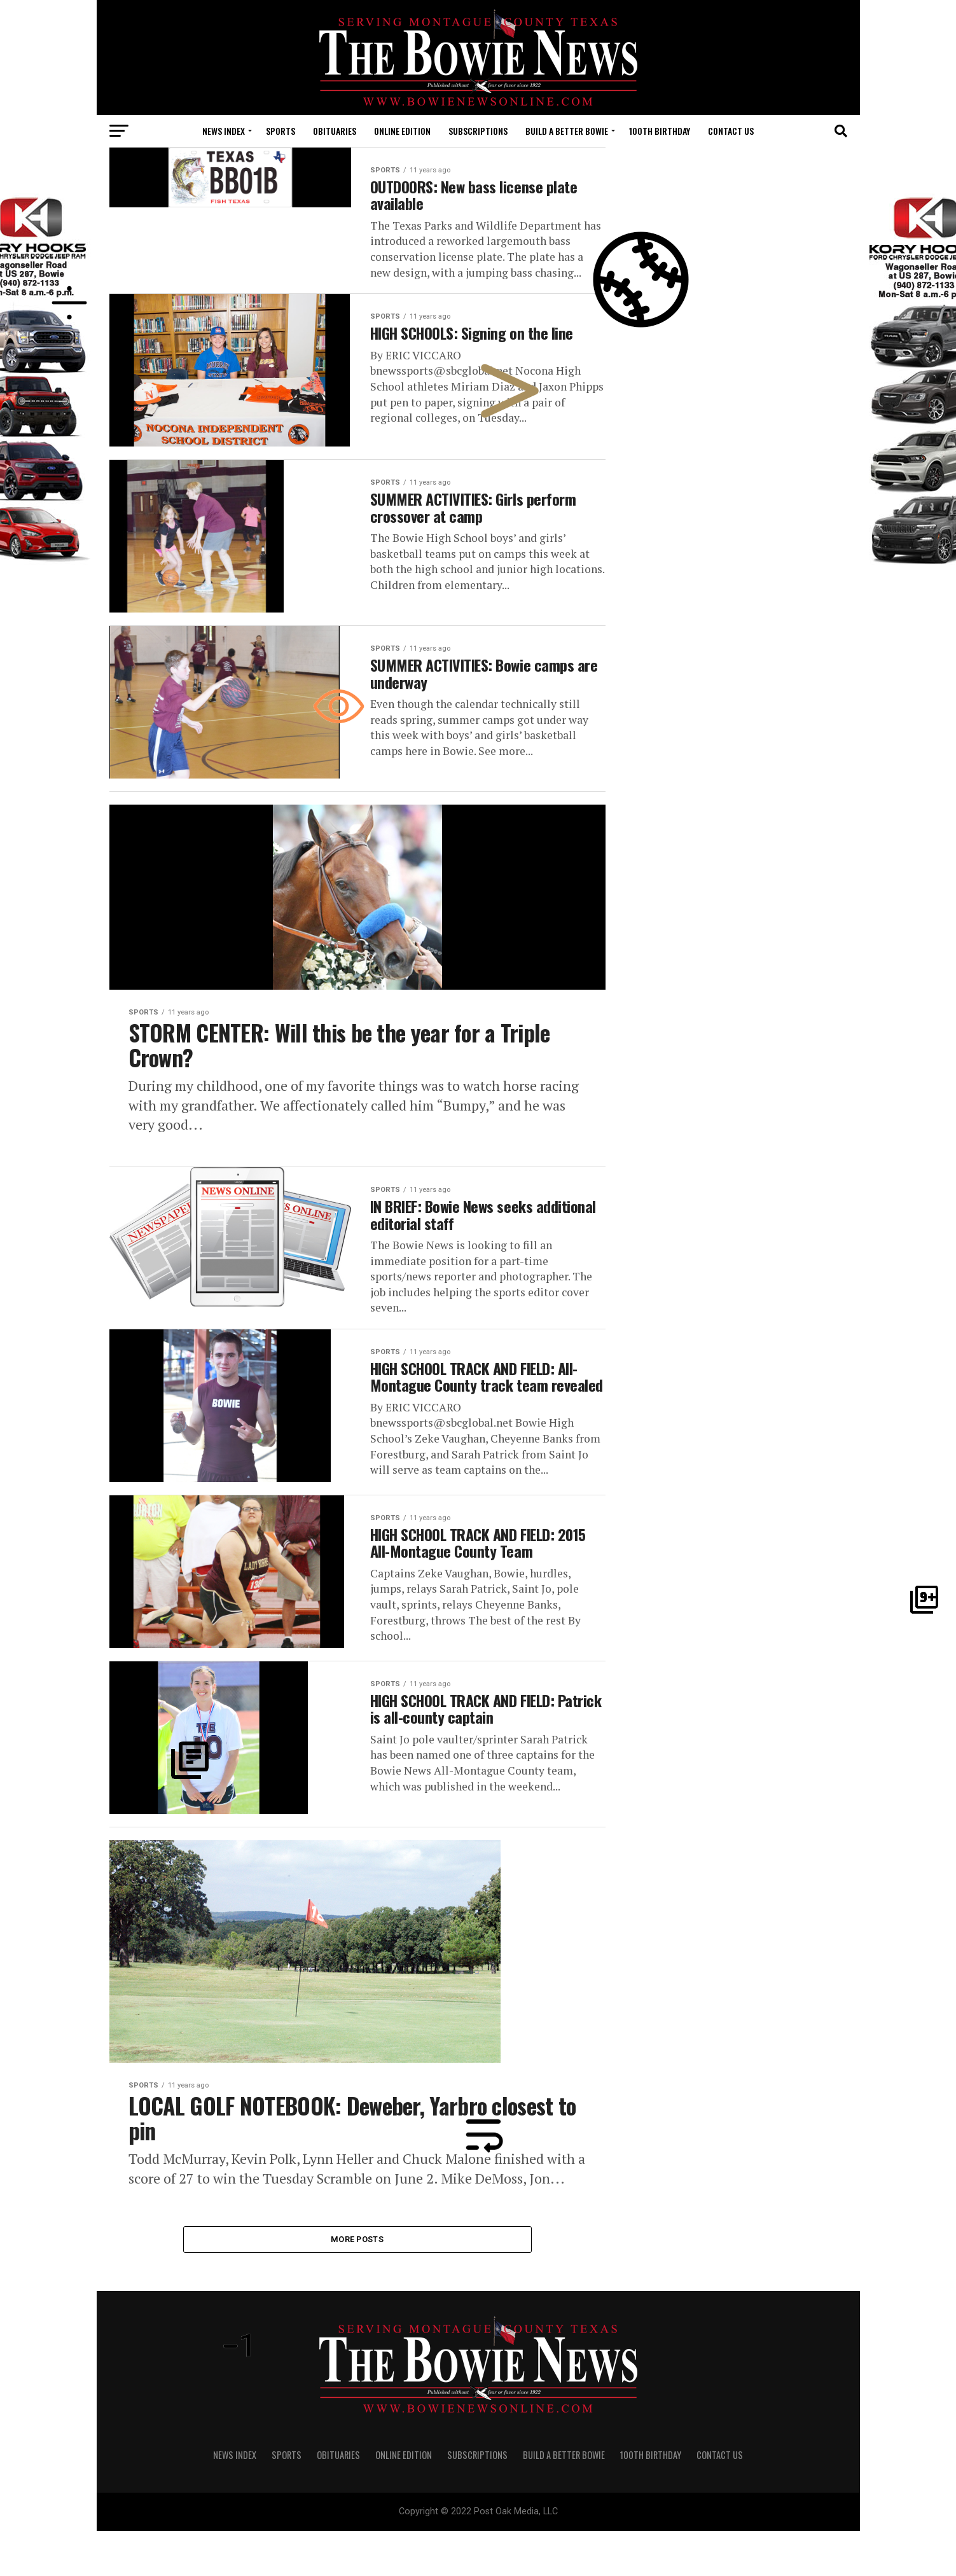 This screenshot has height=2576, width=956. What do you see at coordinates (508, 391) in the screenshot?
I see `navigate to the next item or page` at bounding box center [508, 391].